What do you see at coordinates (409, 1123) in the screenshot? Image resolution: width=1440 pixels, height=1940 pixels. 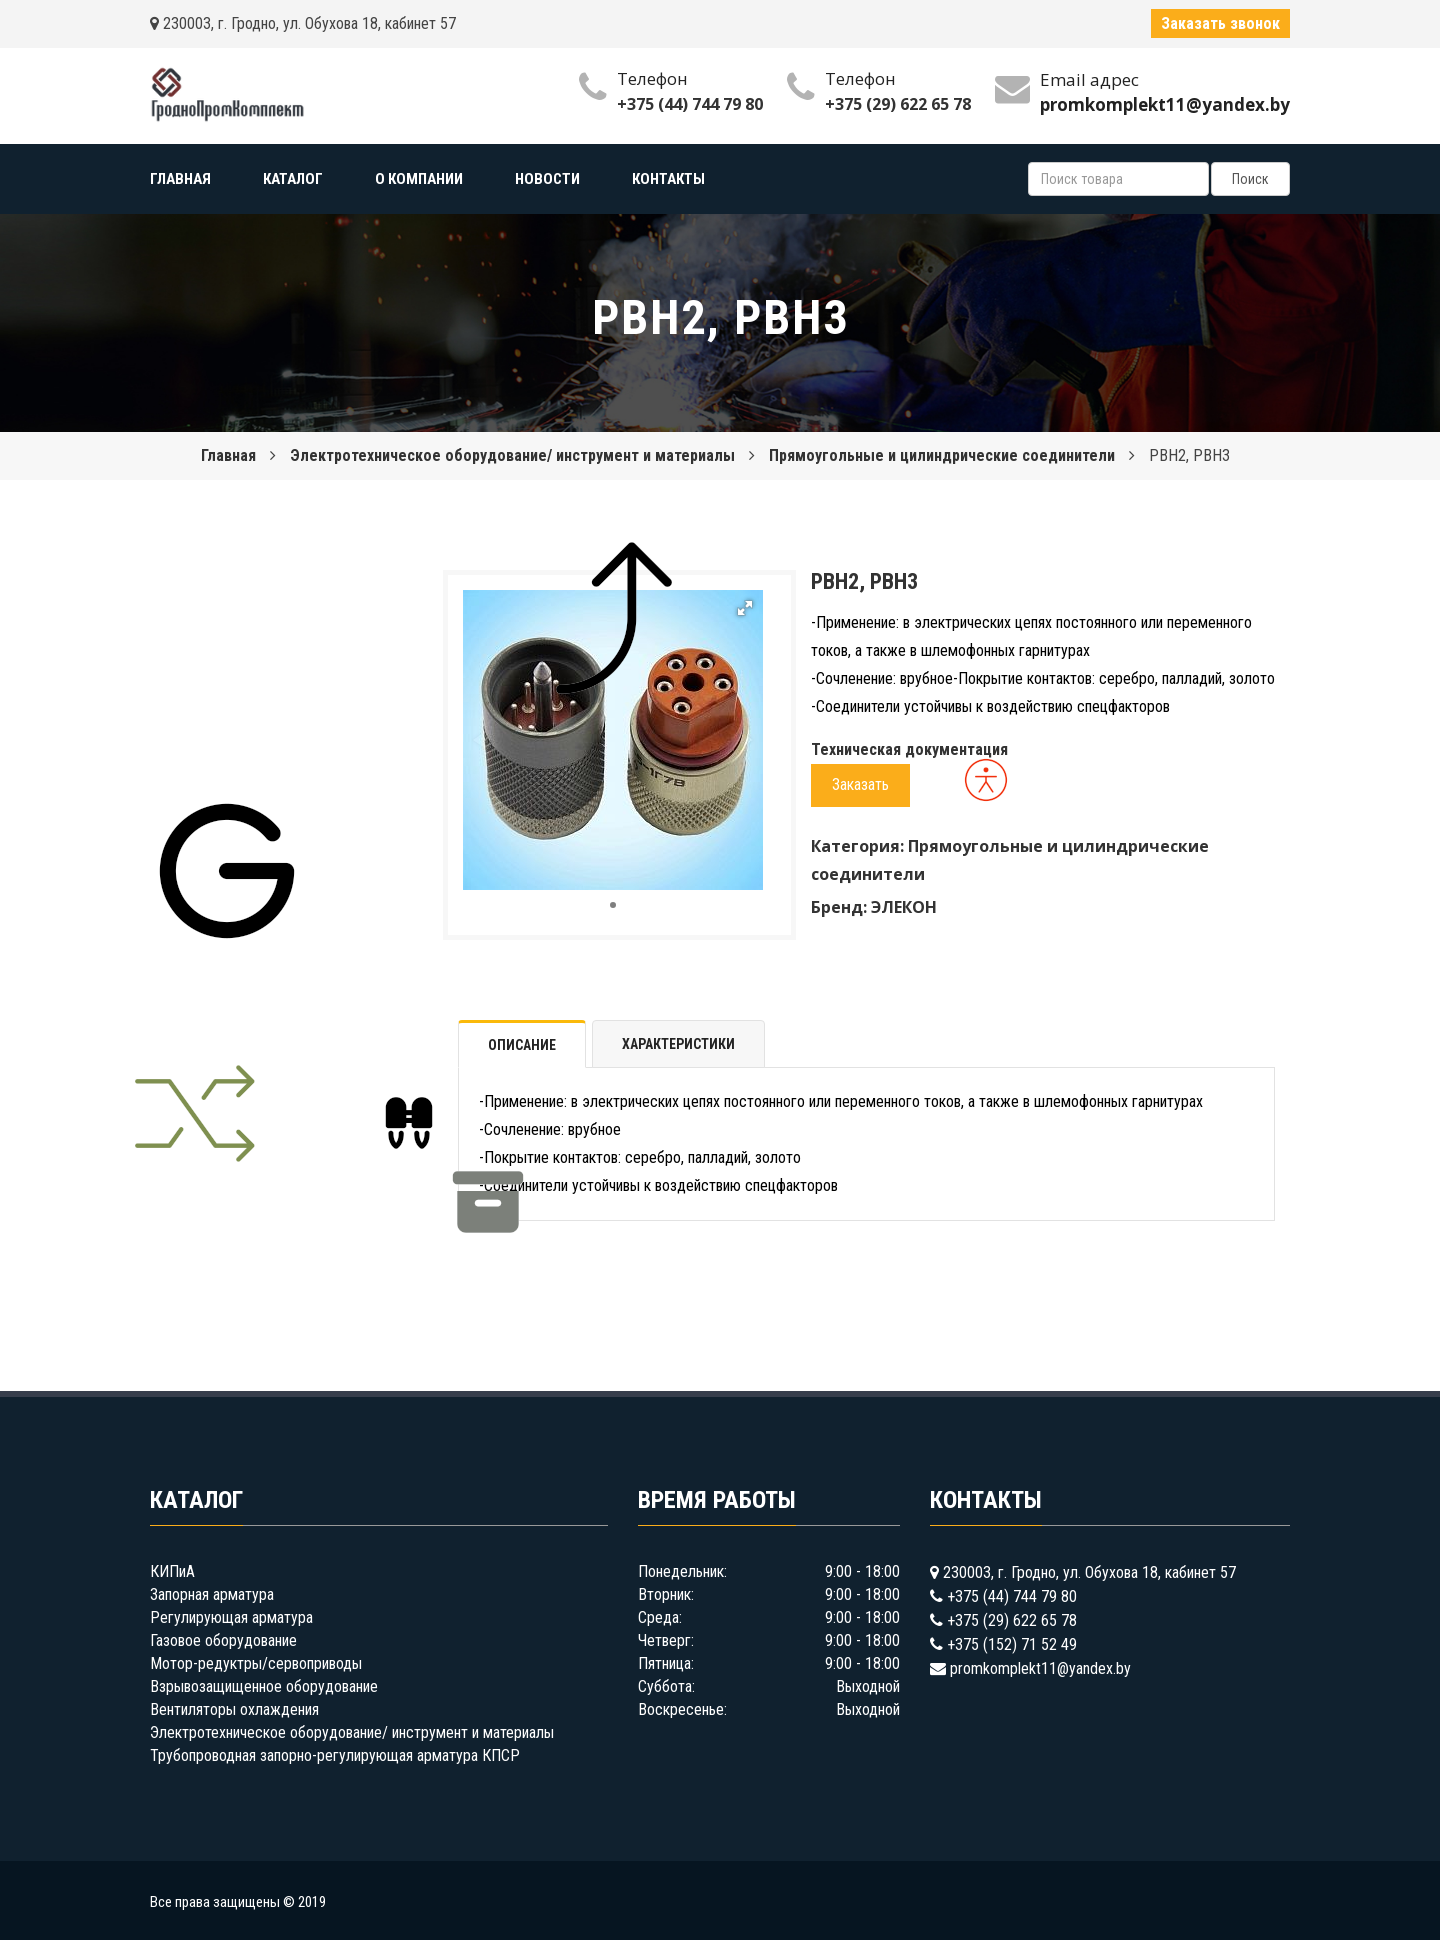 I see `activate boost or turbo mode` at bounding box center [409, 1123].